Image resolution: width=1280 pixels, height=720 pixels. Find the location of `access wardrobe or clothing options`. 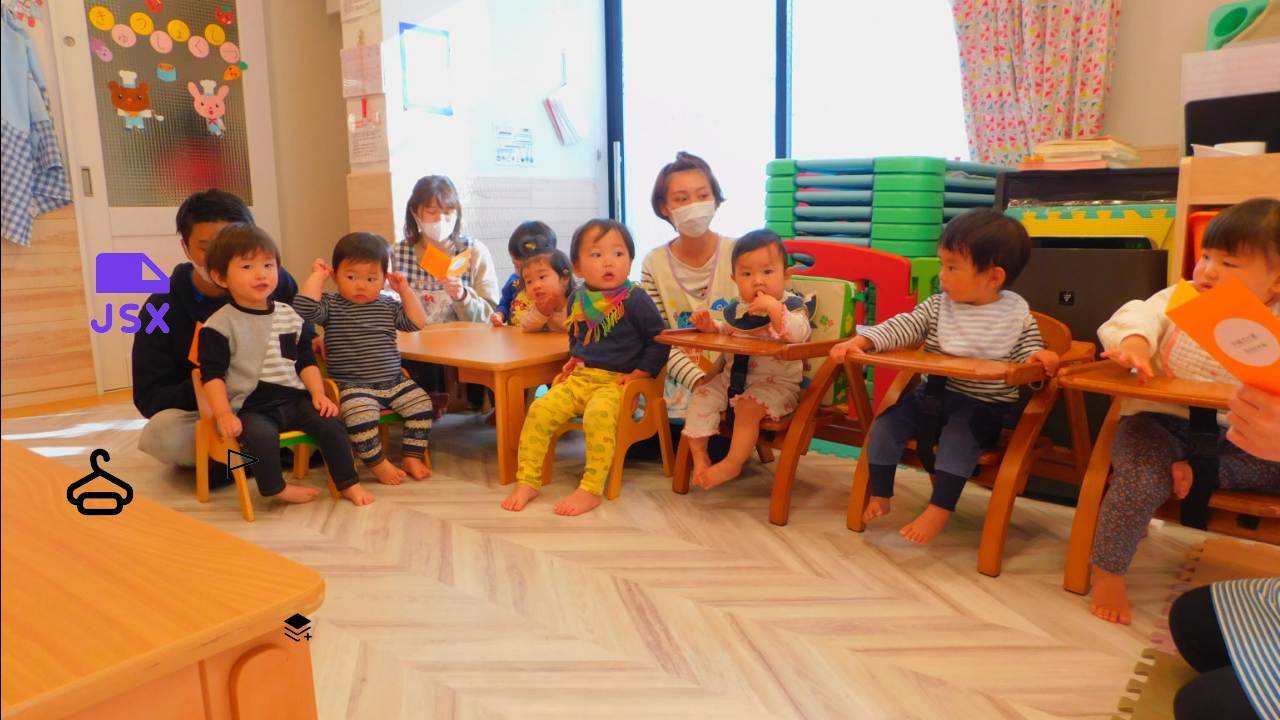

access wardrobe or clothing options is located at coordinates (100, 482).